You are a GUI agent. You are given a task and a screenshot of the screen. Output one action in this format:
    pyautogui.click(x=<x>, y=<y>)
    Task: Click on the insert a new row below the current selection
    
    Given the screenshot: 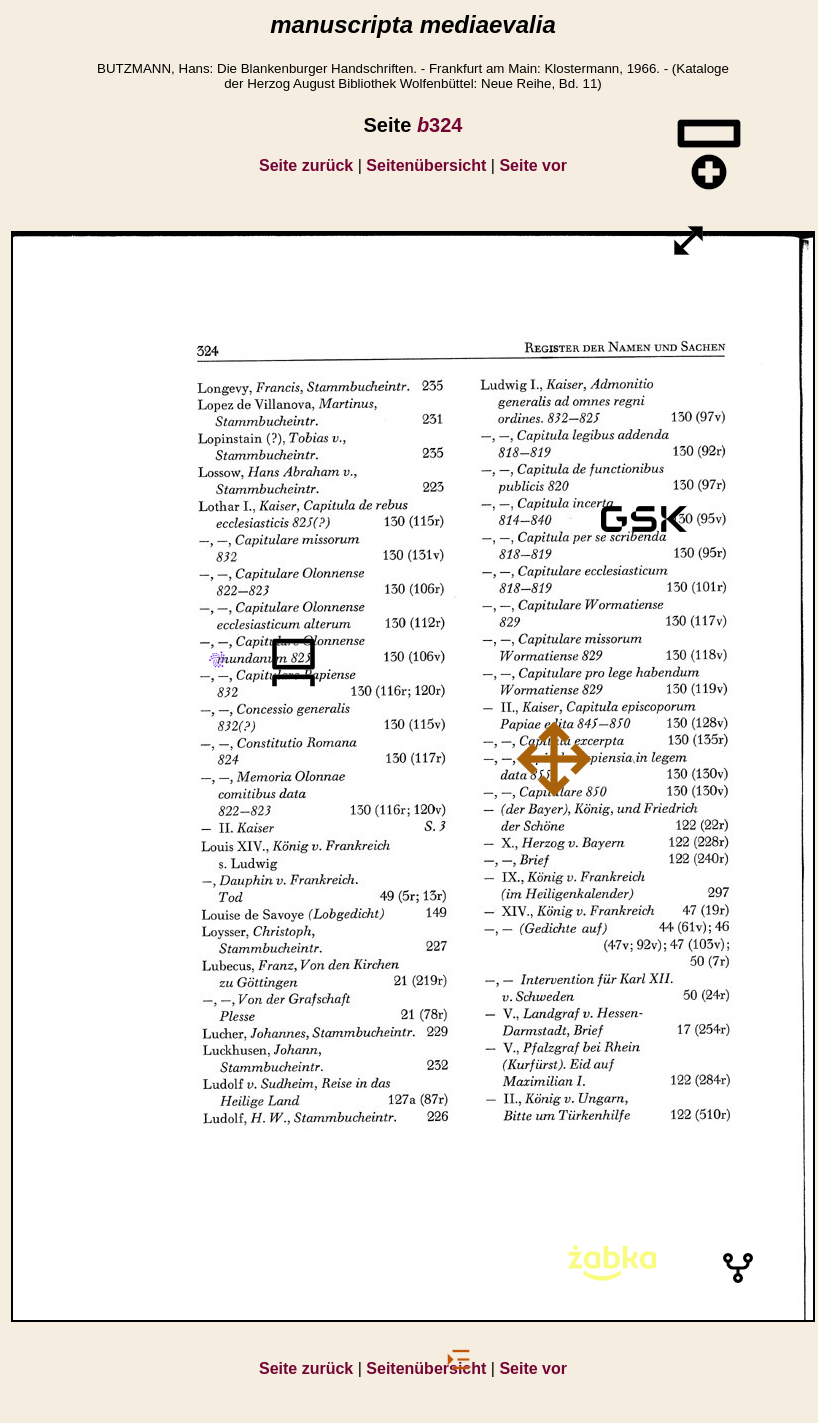 What is the action you would take?
    pyautogui.click(x=709, y=151)
    